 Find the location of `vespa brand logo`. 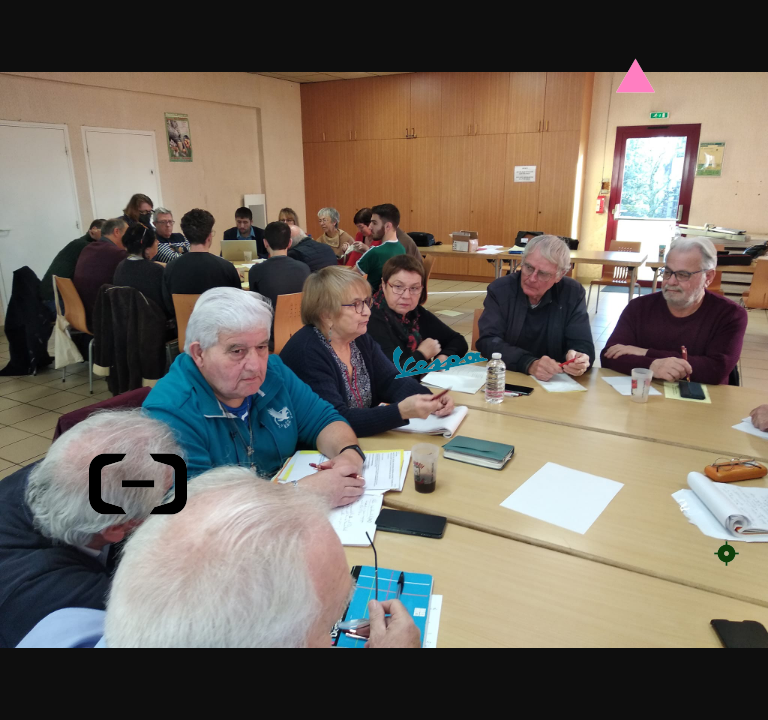

vespa brand logo is located at coordinates (440, 362).